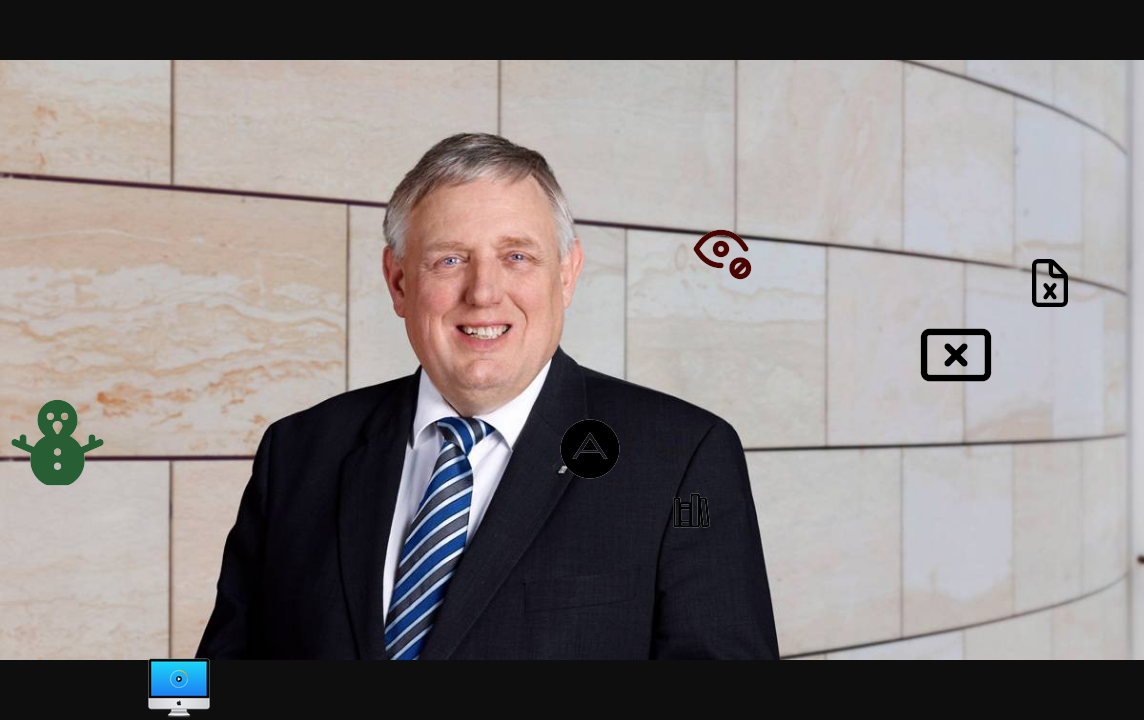  I want to click on app.net (adn) logo, so click(590, 449).